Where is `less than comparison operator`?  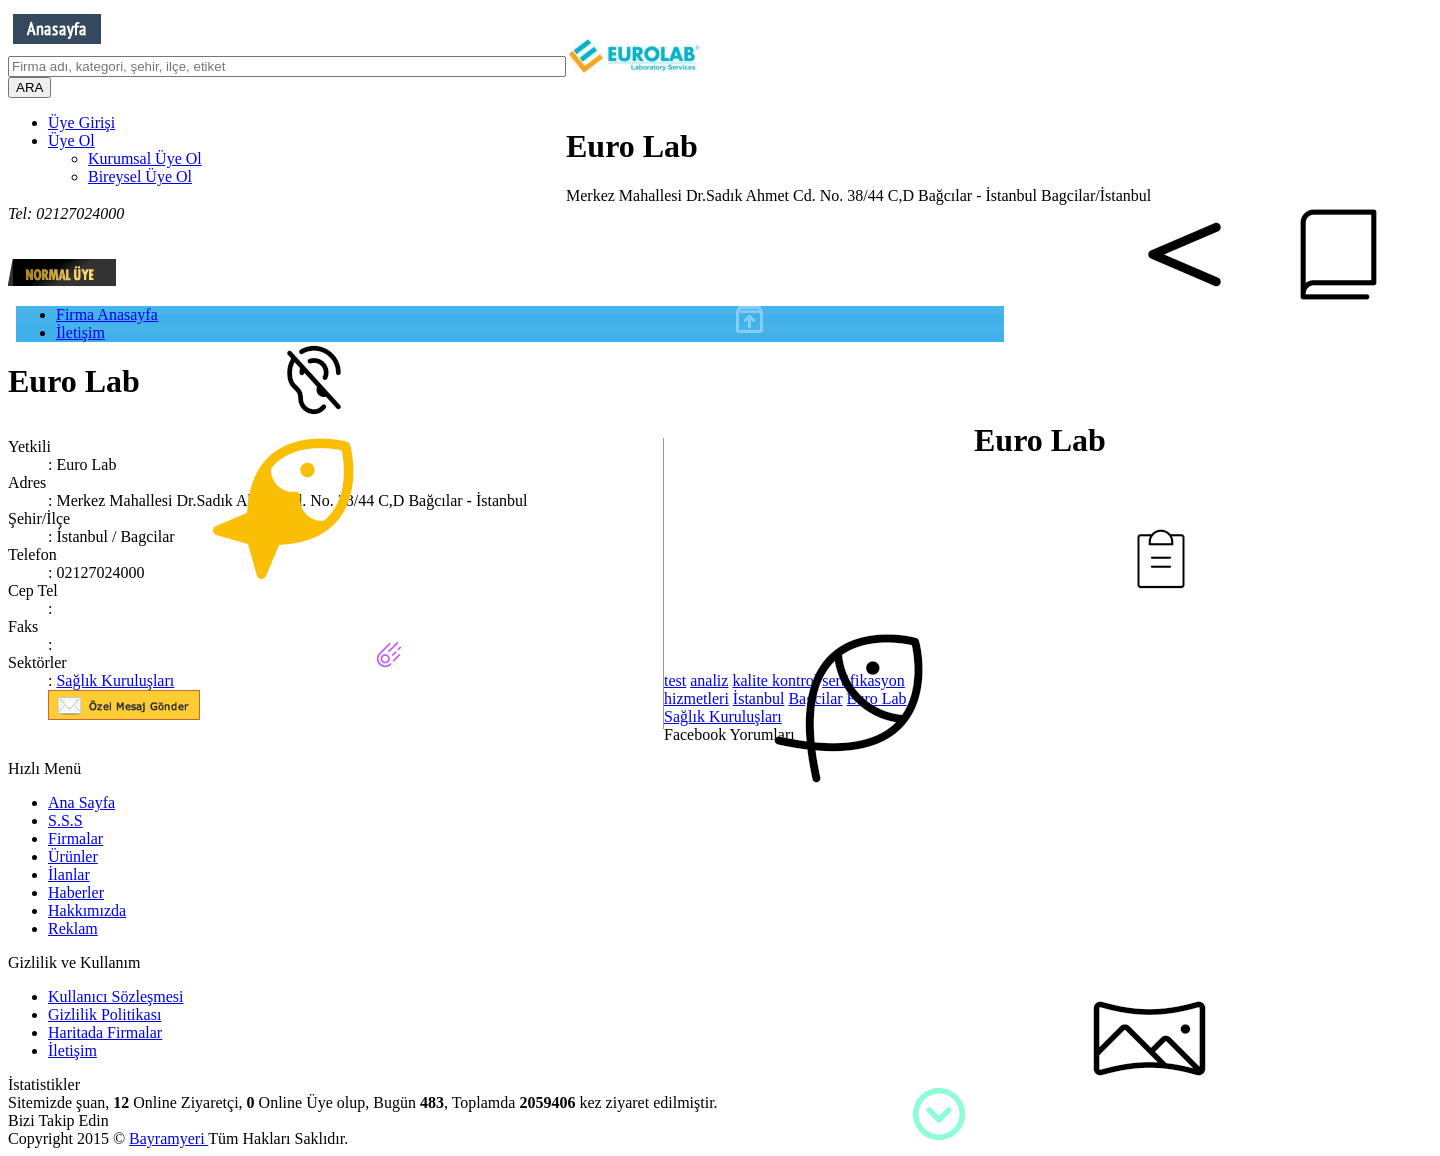 less than comparison operator is located at coordinates (1184, 254).